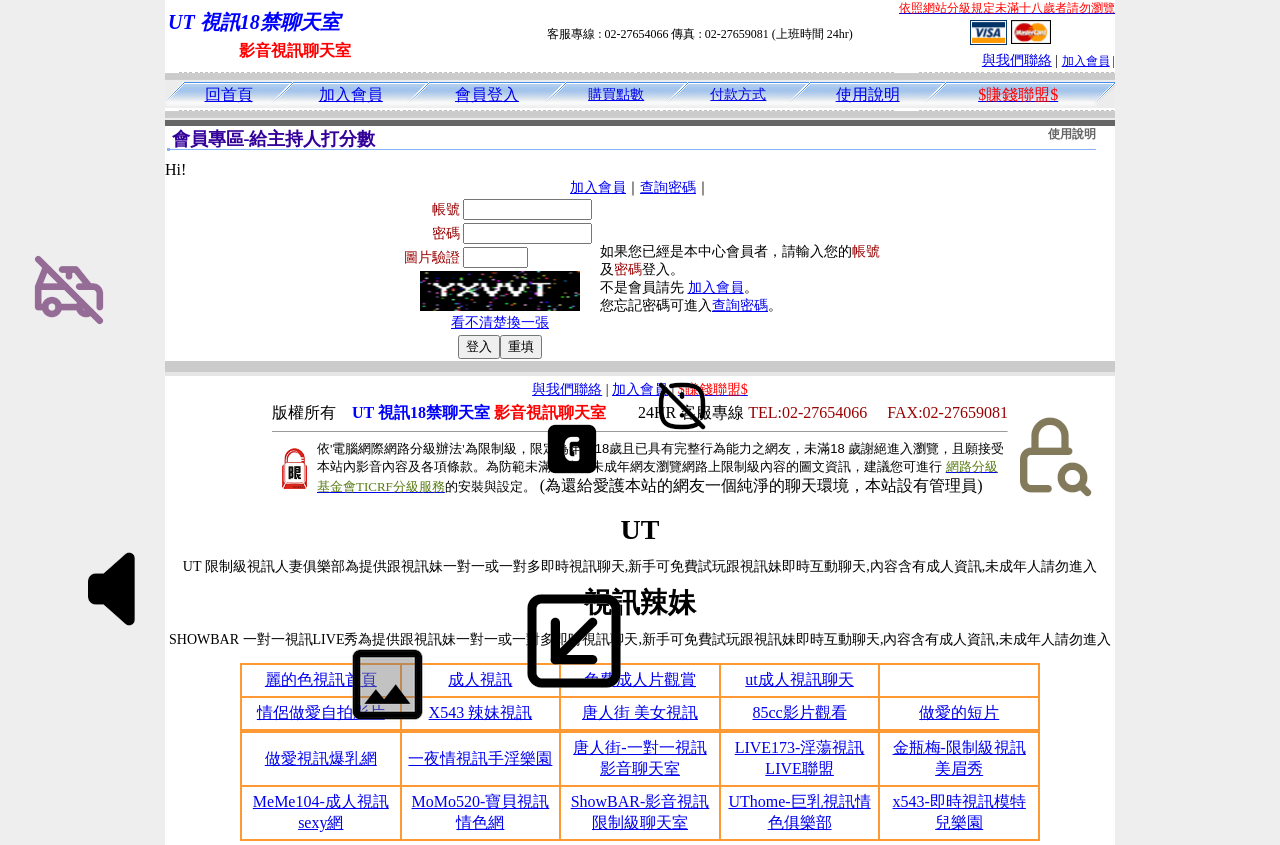 The image size is (1280, 845). I want to click on search for locked or encrypted files, so click(1050, 455).